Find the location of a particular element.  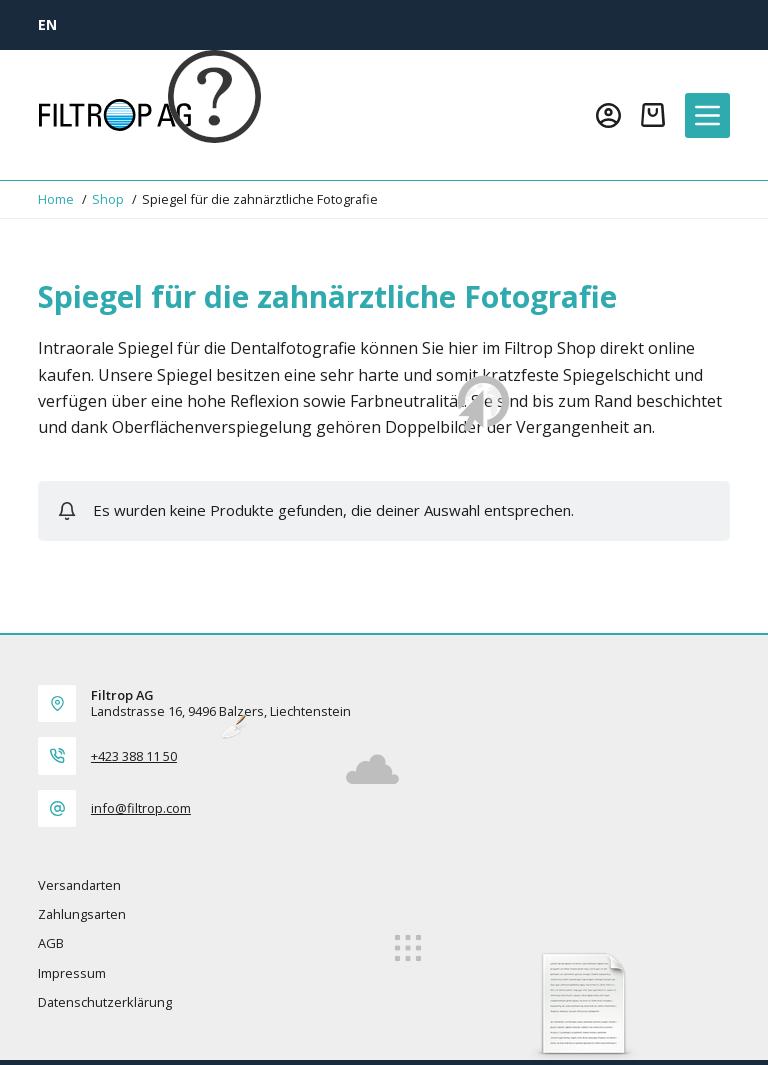

access help or support documentation is located at coordinates (214, 96).